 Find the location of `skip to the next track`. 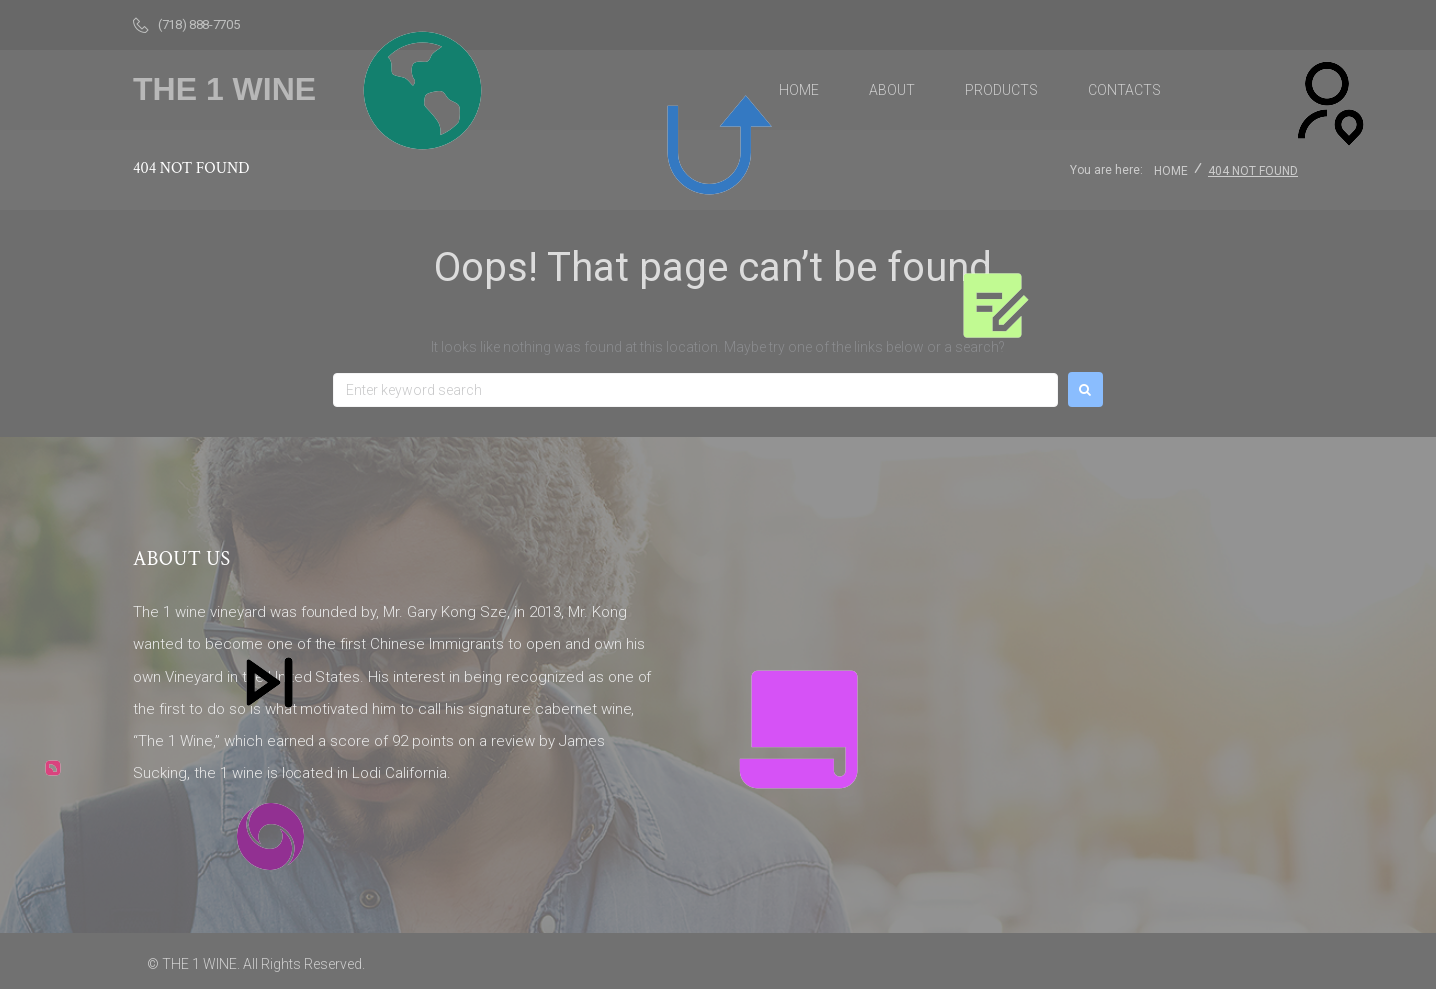

skip to the next track is located at coordinates (267, 682).